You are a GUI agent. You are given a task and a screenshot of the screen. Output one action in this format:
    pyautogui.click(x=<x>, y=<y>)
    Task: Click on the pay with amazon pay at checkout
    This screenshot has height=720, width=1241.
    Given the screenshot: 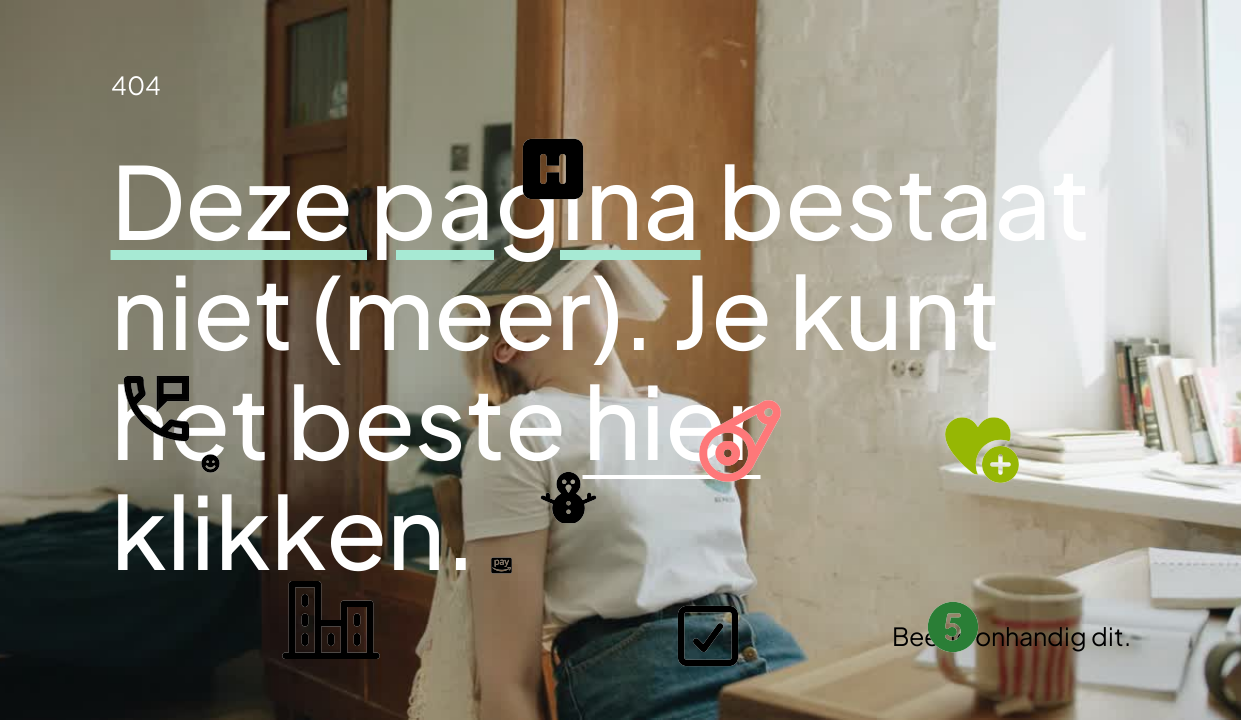 What is the action you would take?
    pyautogui.click(x=501, y=565)
    